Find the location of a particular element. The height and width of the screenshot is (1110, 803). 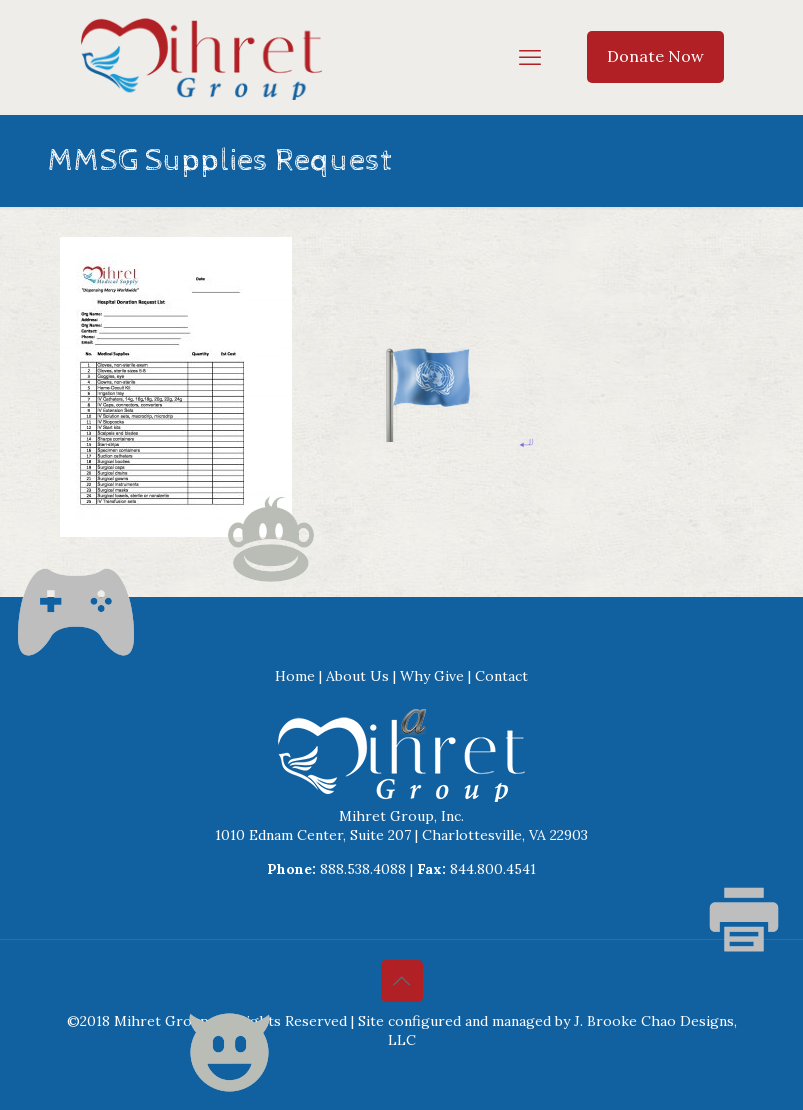

apply italic formatting to selected text is located at coordinates (414, 721).